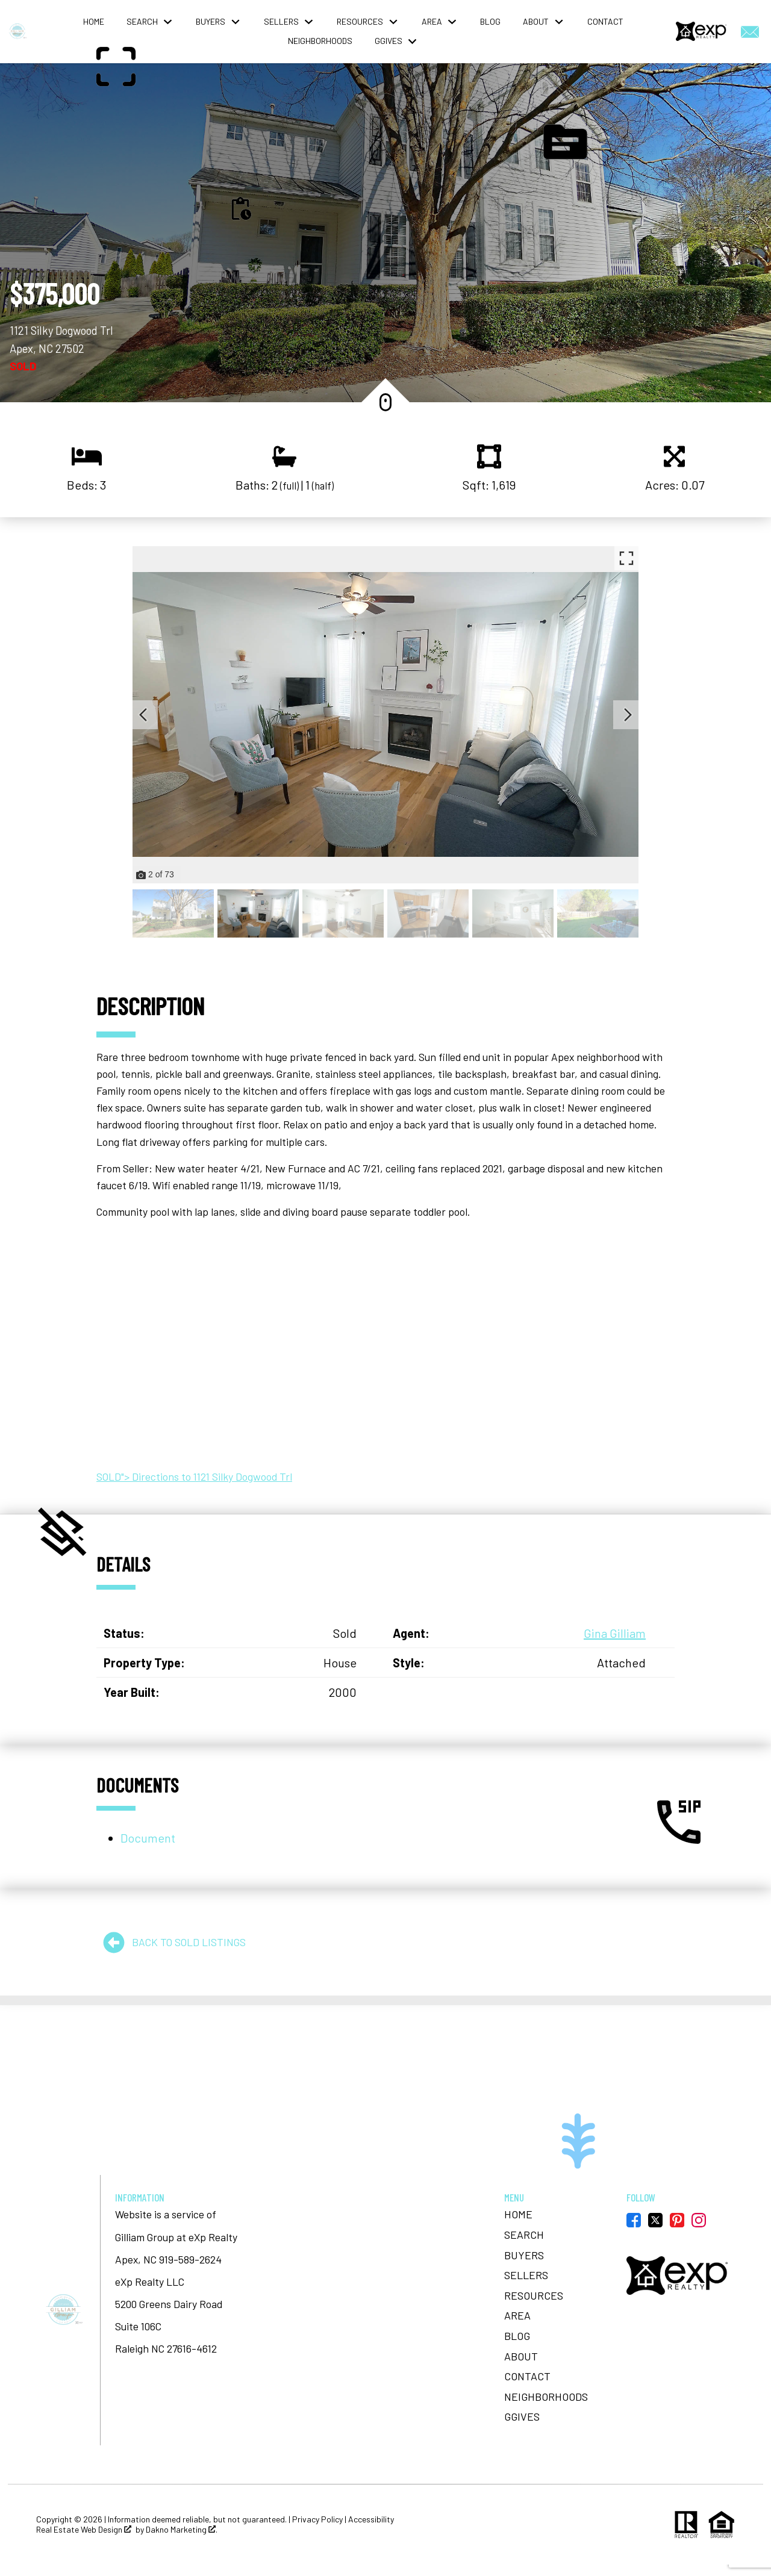 The height and width of the screenshot is (2576, 771). I want to click on access source files or documents, so click(565, 142).